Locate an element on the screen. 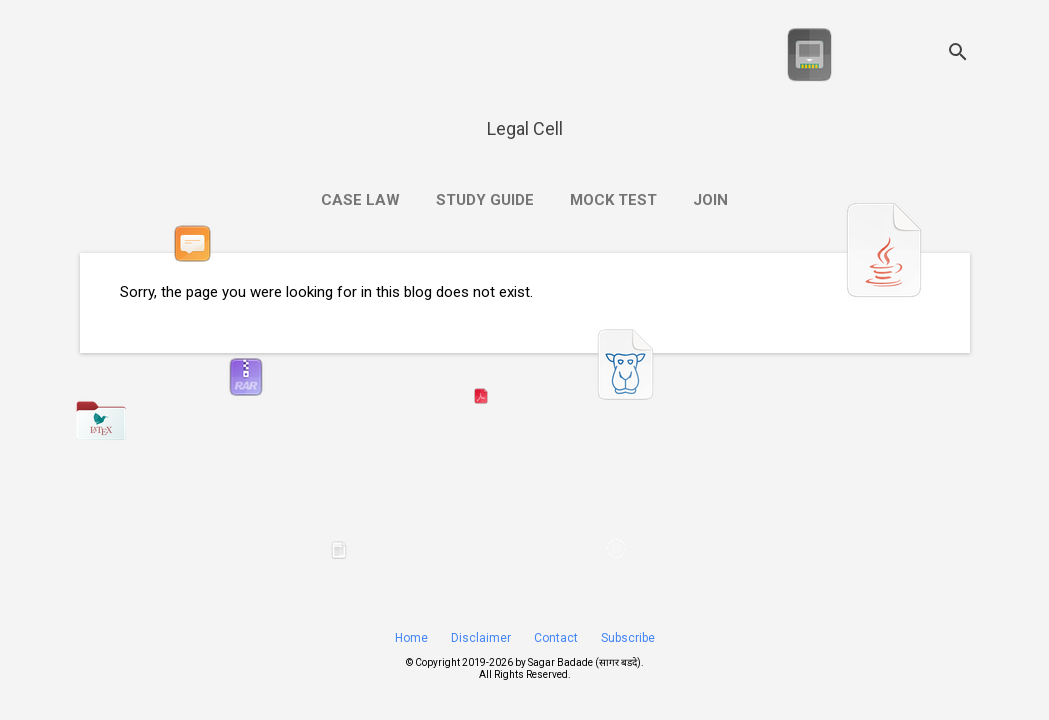 This screenshot has width=1049, height=720. open folder containing LaTeX documents is located at coordinates (101, 422).